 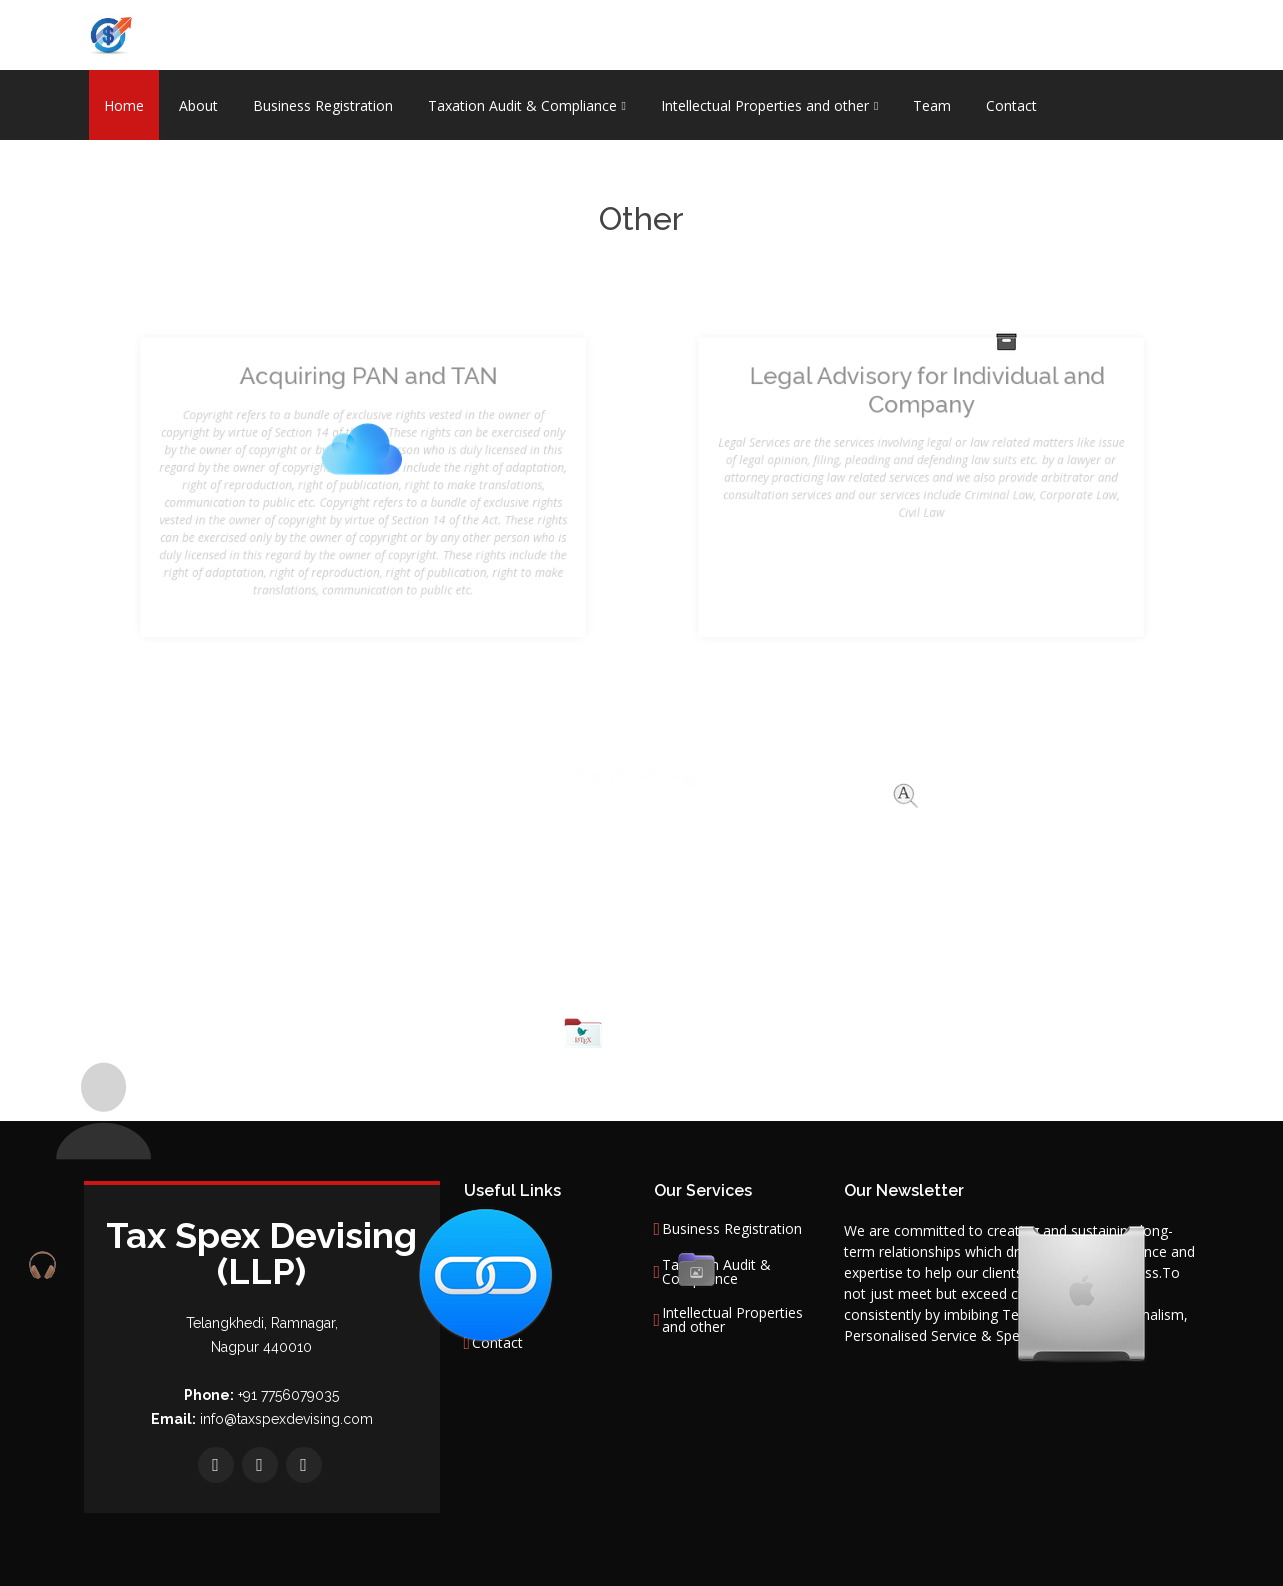 I want to click on manage paired bluetooth devices, so click(x=485, y=1275).